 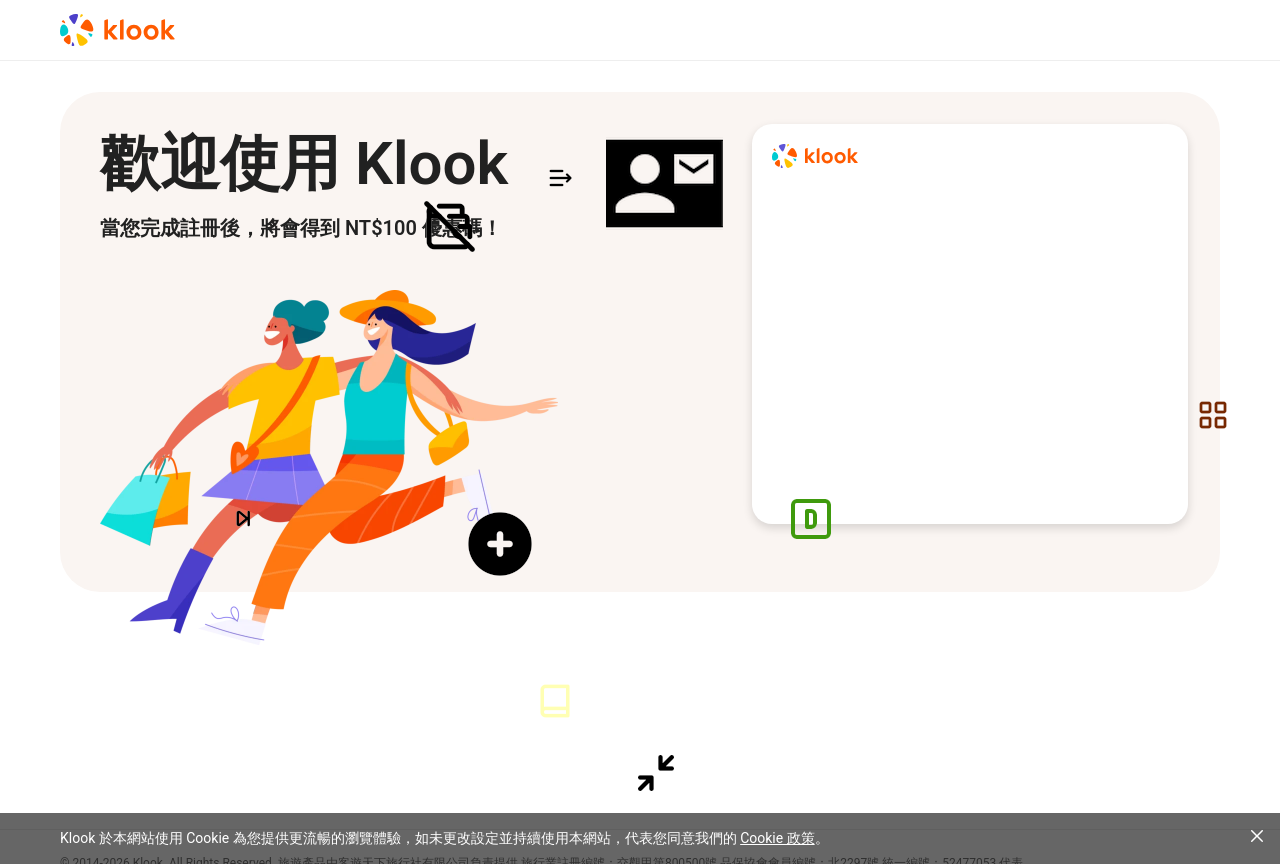 I want to click on view items in grid layout, so click(x=1213, y=415).